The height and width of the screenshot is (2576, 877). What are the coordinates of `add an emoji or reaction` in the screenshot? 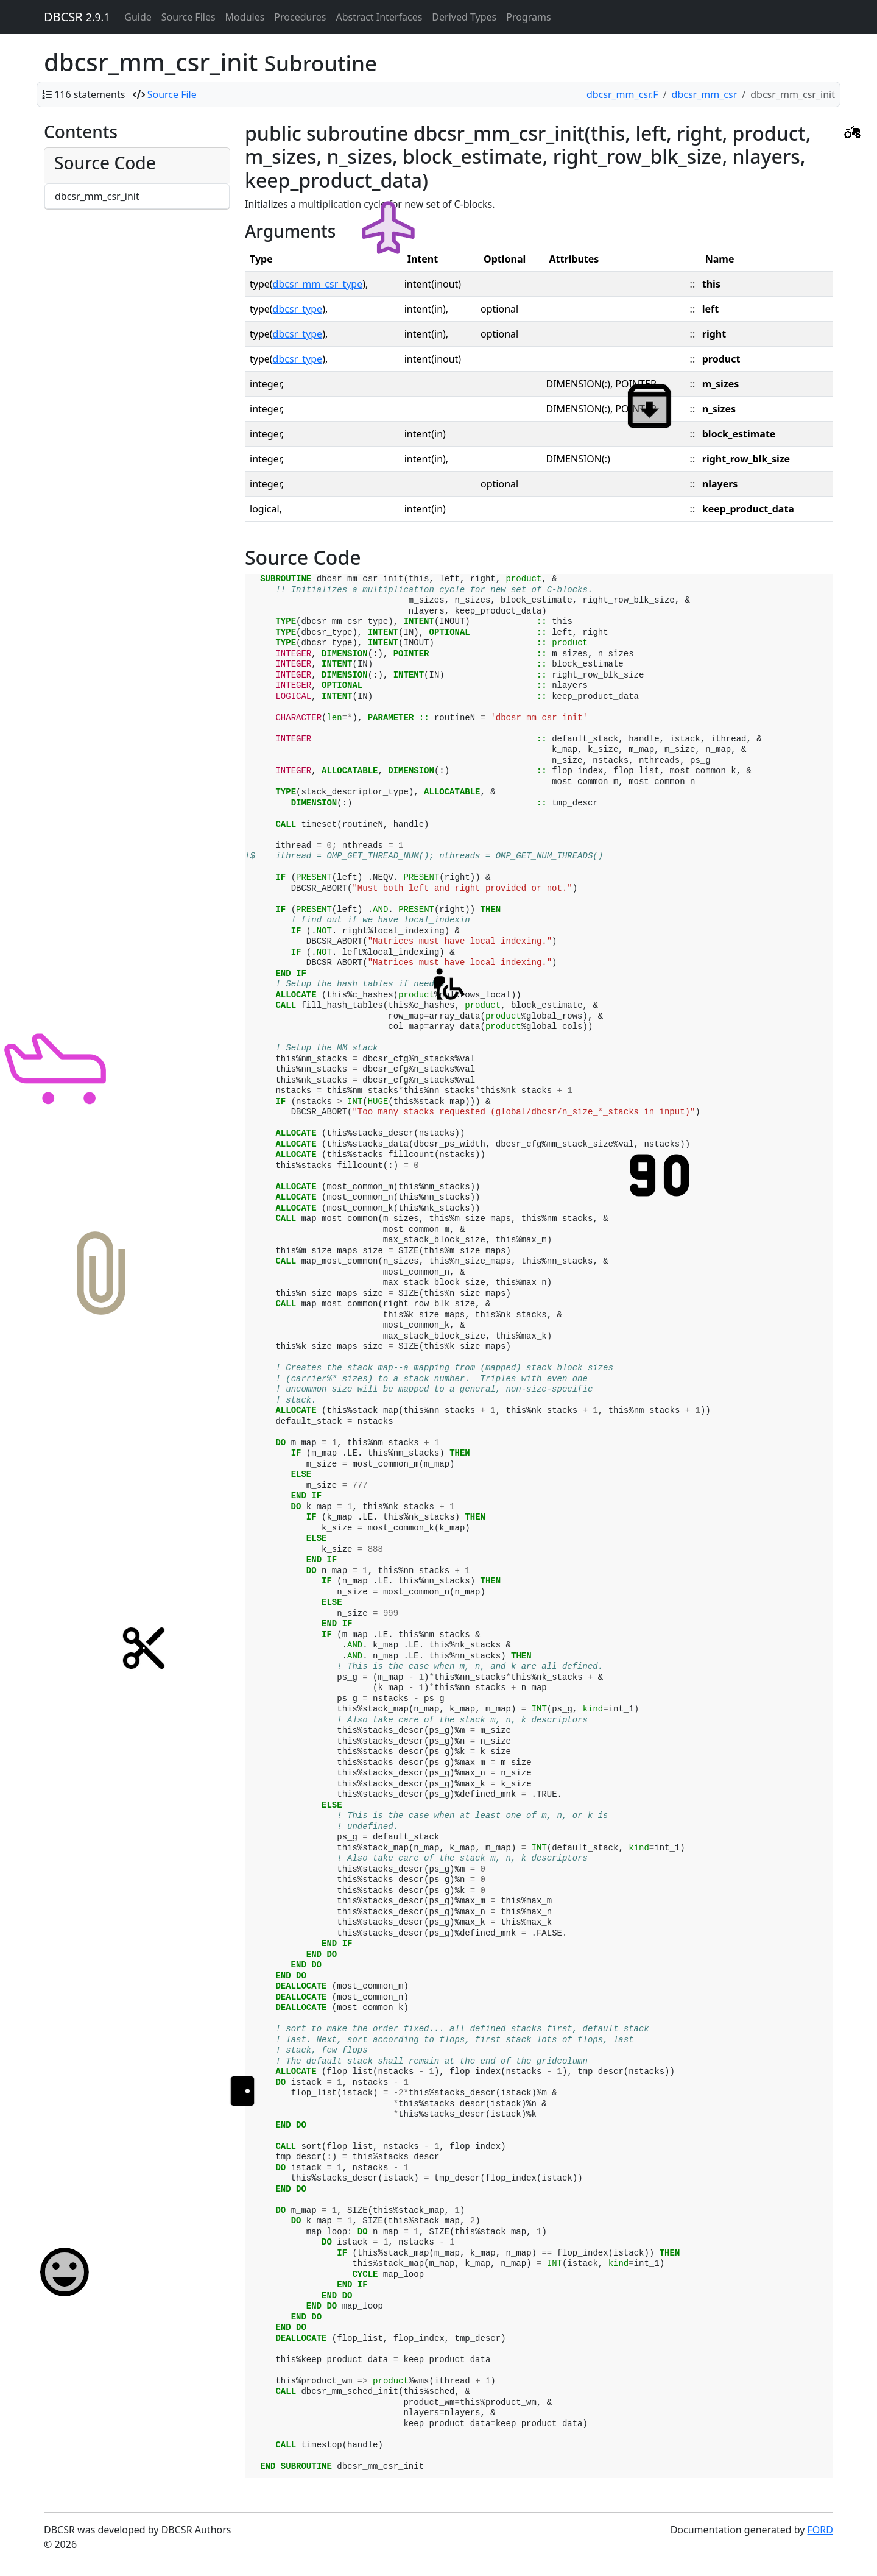 It's located at (65, 2272).